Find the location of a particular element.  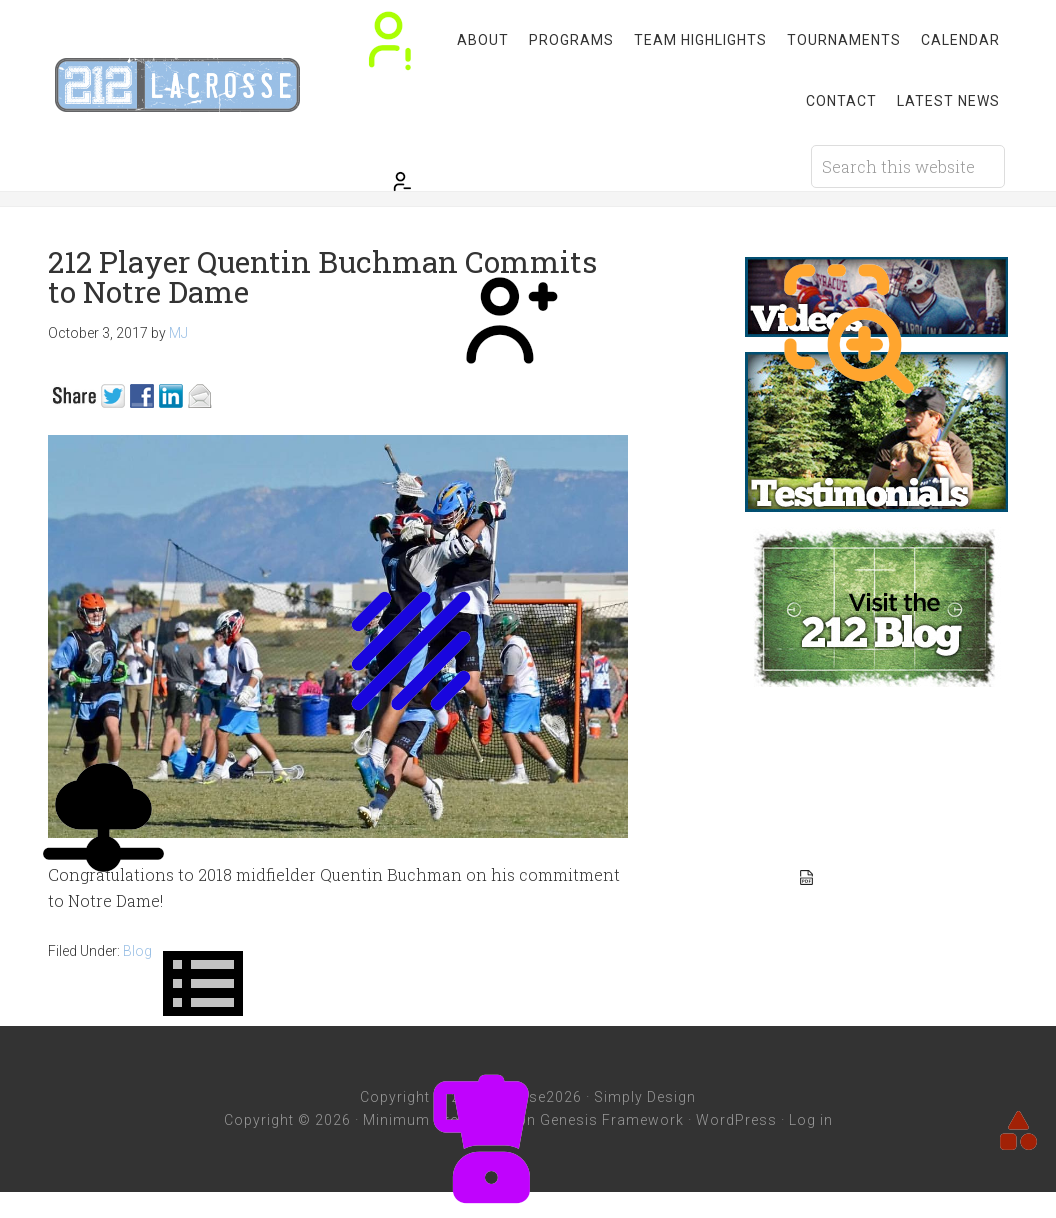

change background style or pattern is located at coordinates (411, 651).